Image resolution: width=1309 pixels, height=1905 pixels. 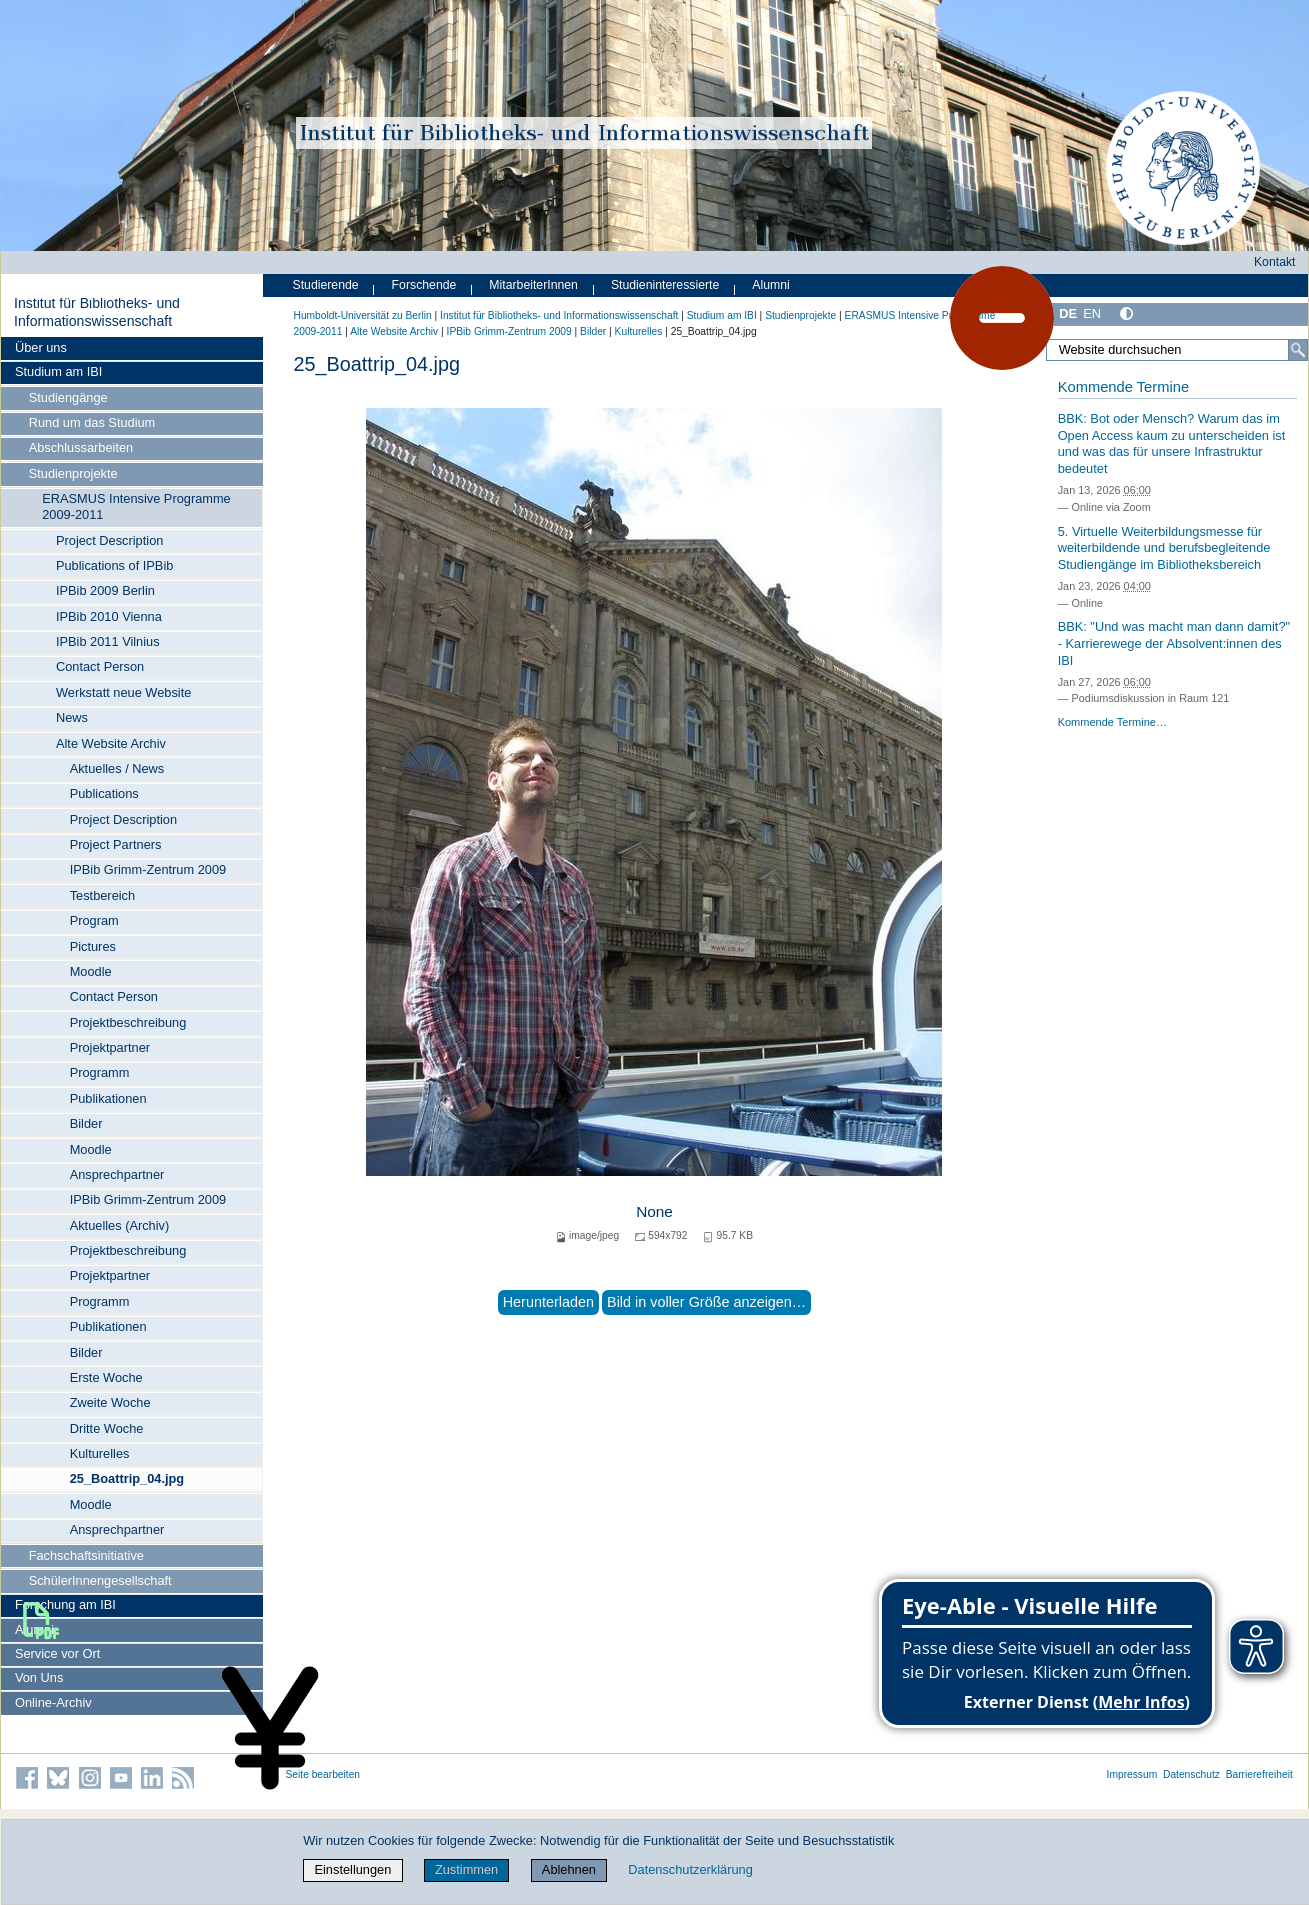 What do you see at coordinates (40, 1619) in the screenshot?
I see `view or open a PDF document` at bounding box center [40, 1619].